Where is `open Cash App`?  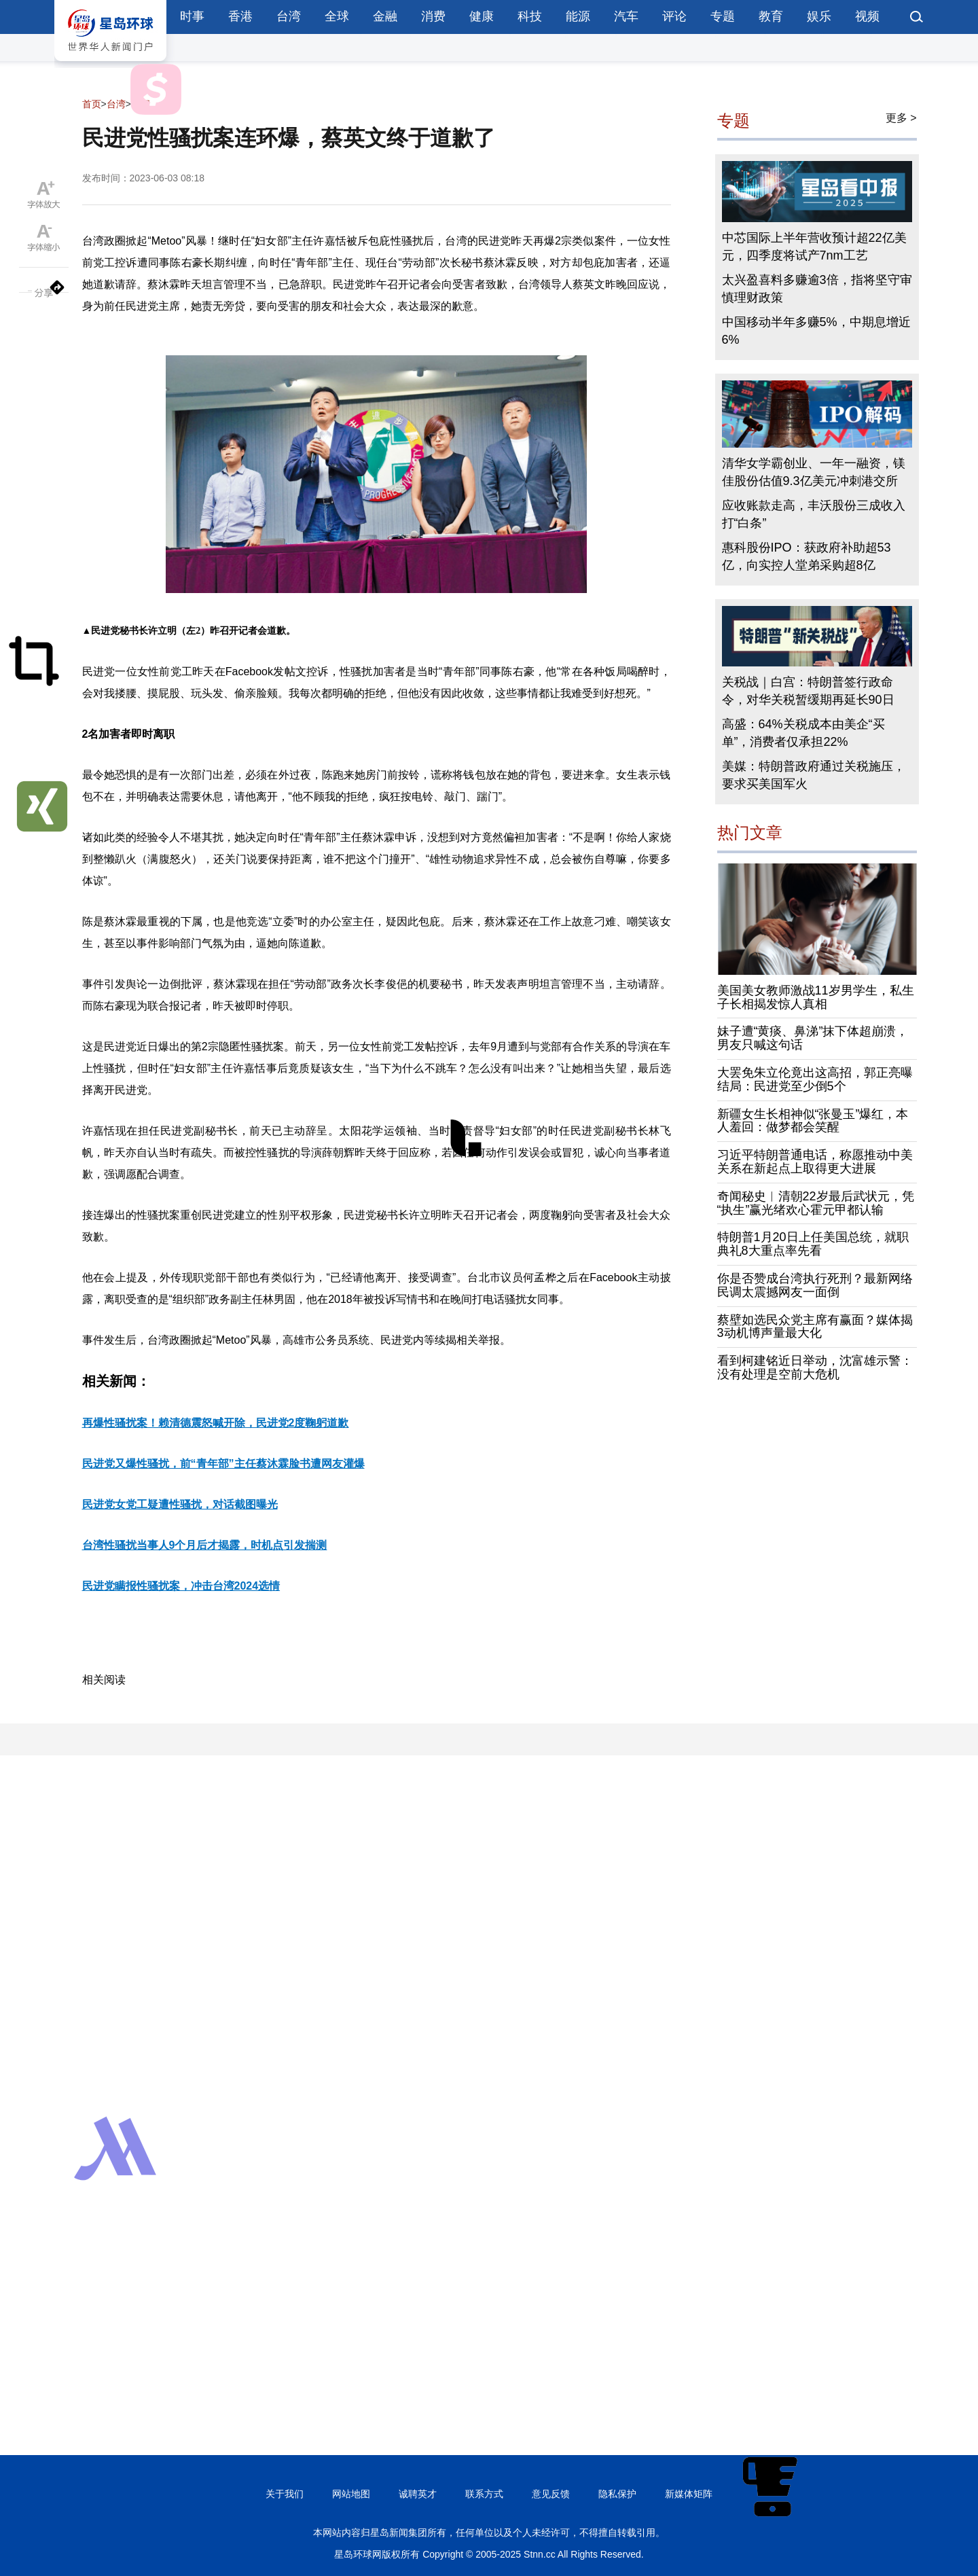 open Cash App is located at coordinates (156, 89).